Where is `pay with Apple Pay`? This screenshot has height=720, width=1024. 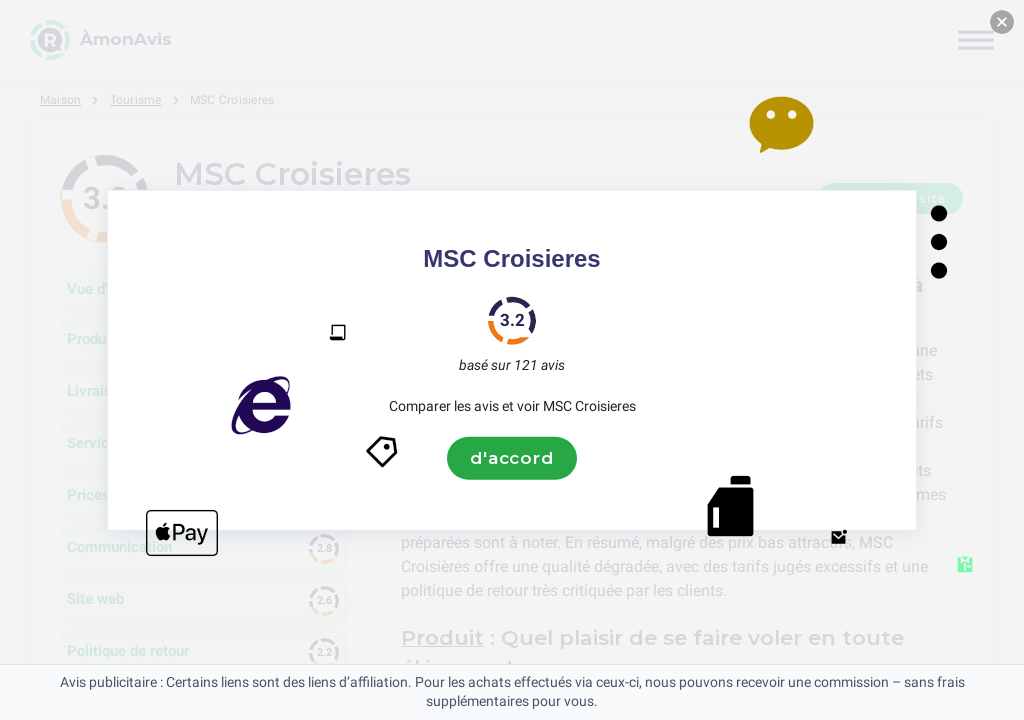
pay with Apple Pay is located at coordinates (182, 533).